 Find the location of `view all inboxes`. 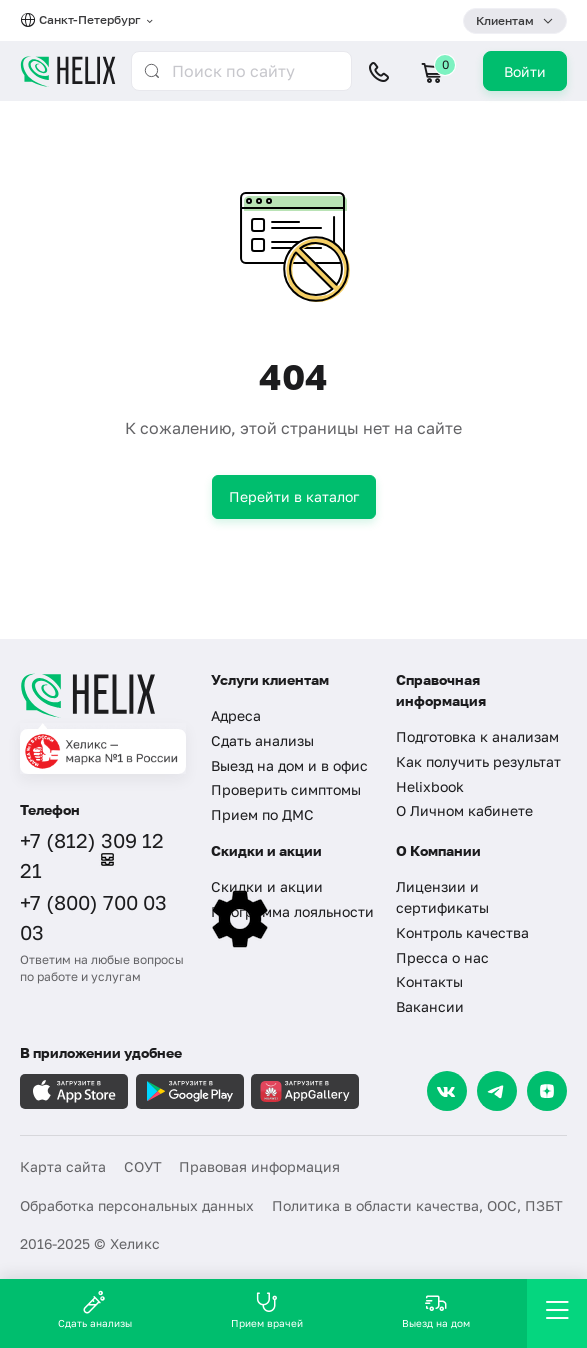

view all inboxes is located at coordinates (107, 859).